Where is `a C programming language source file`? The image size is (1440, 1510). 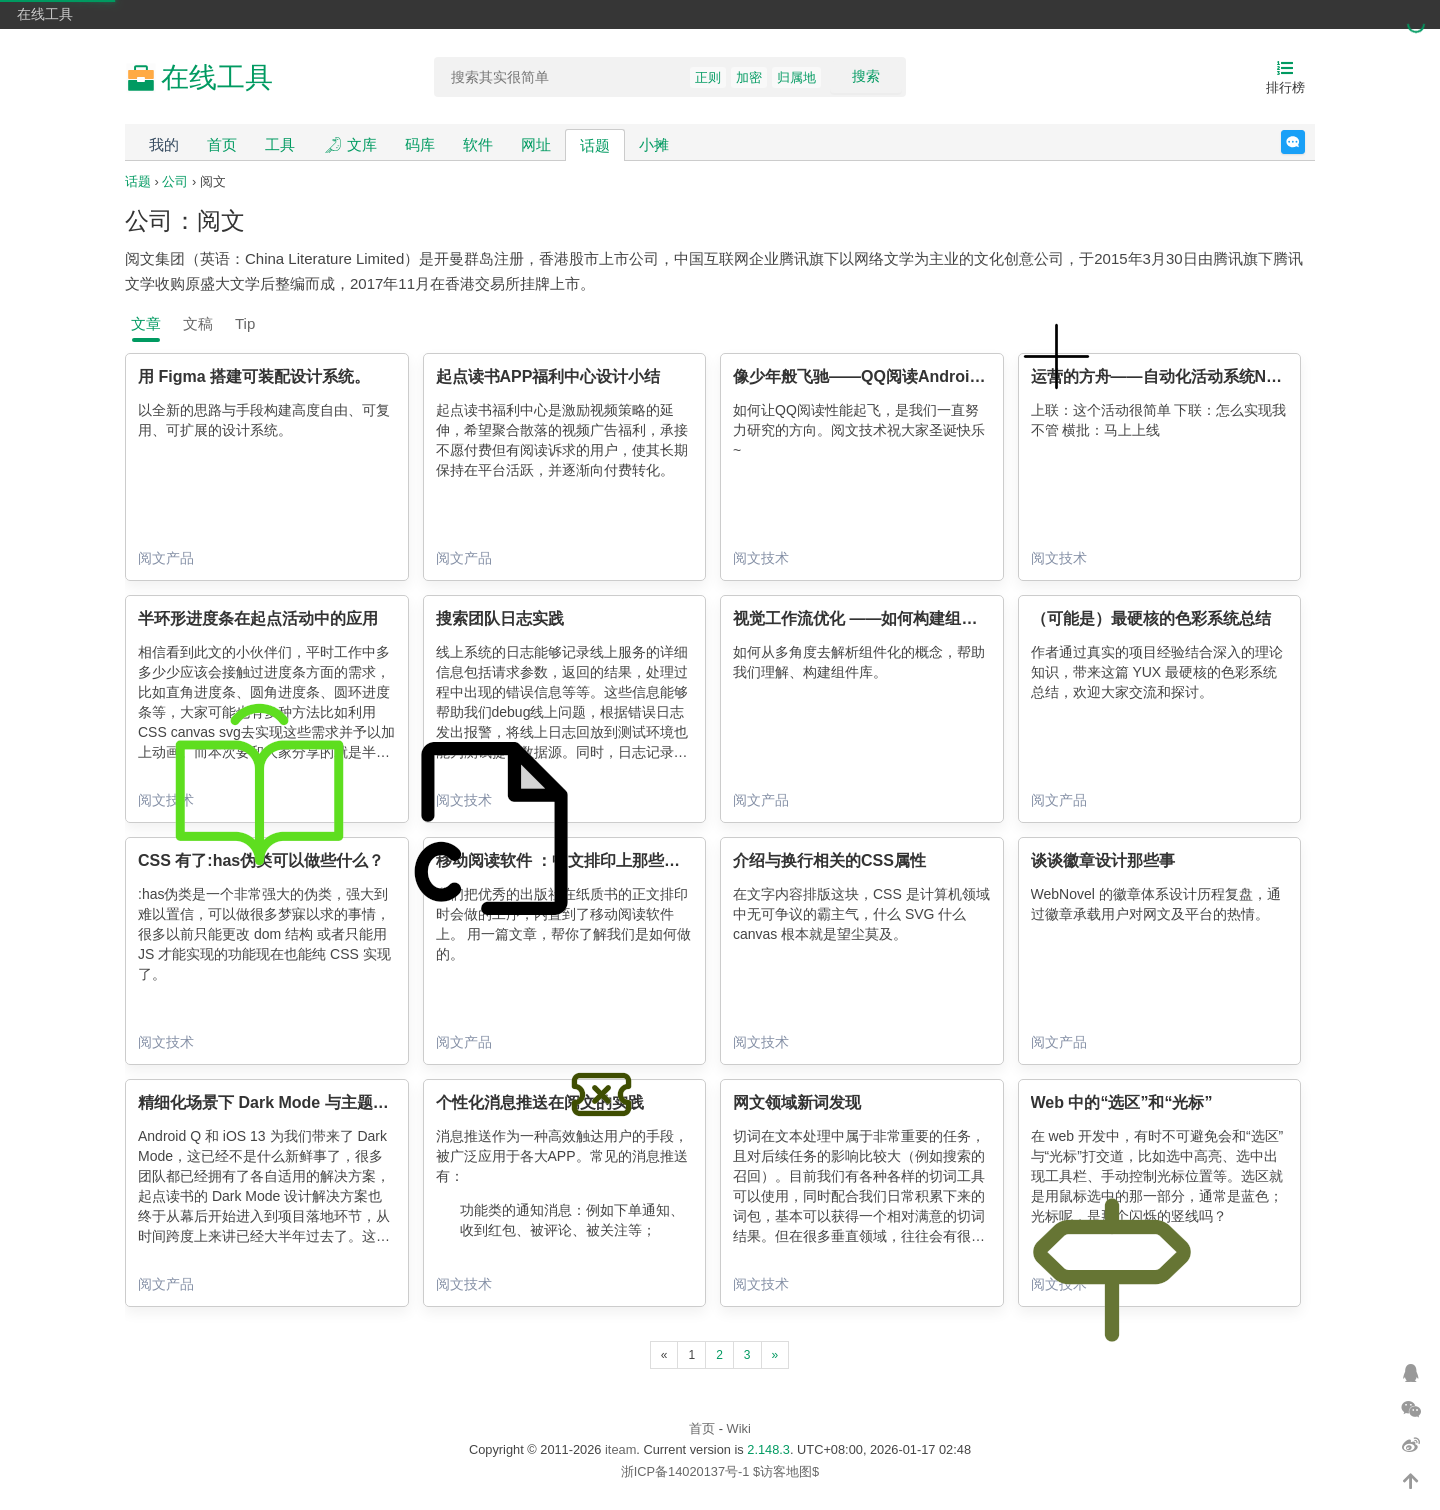 a C programming language source file is located at coordinates (494, 828).